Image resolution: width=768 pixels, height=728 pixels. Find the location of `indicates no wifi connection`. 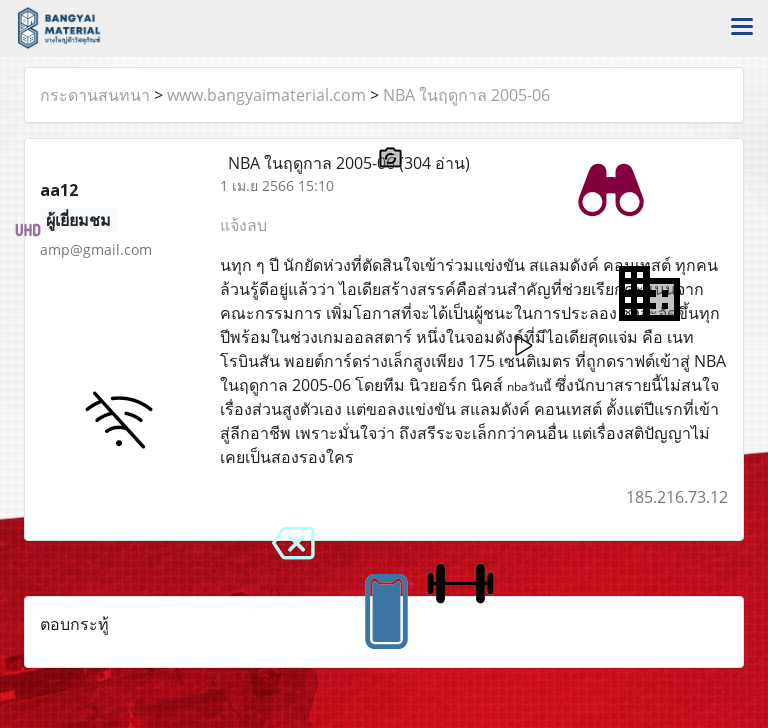

indicates no wifi connection is located at coordinates (119, 420).